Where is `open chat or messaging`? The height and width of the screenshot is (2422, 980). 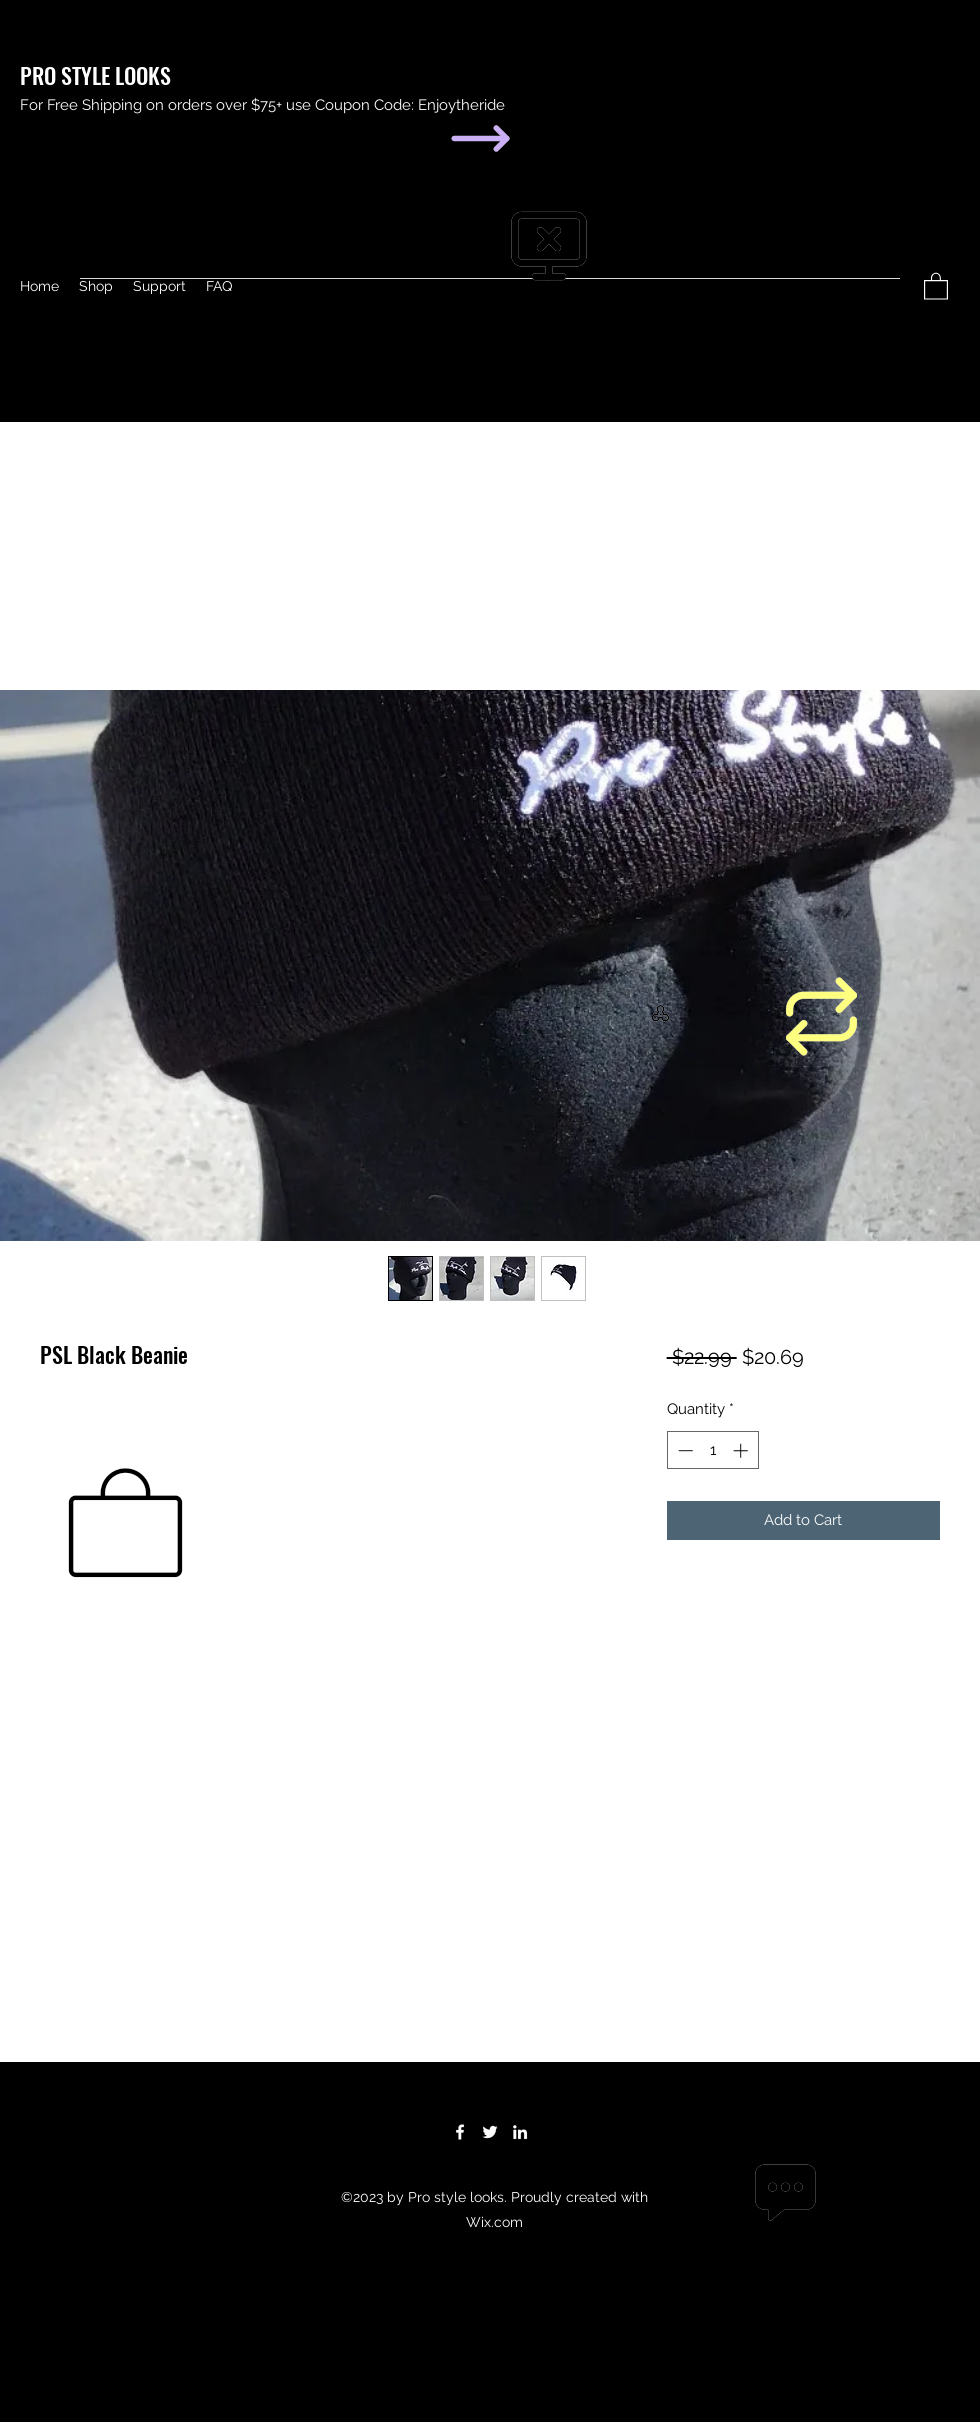 open chat or messaging is located at coordinates (785, 2192).